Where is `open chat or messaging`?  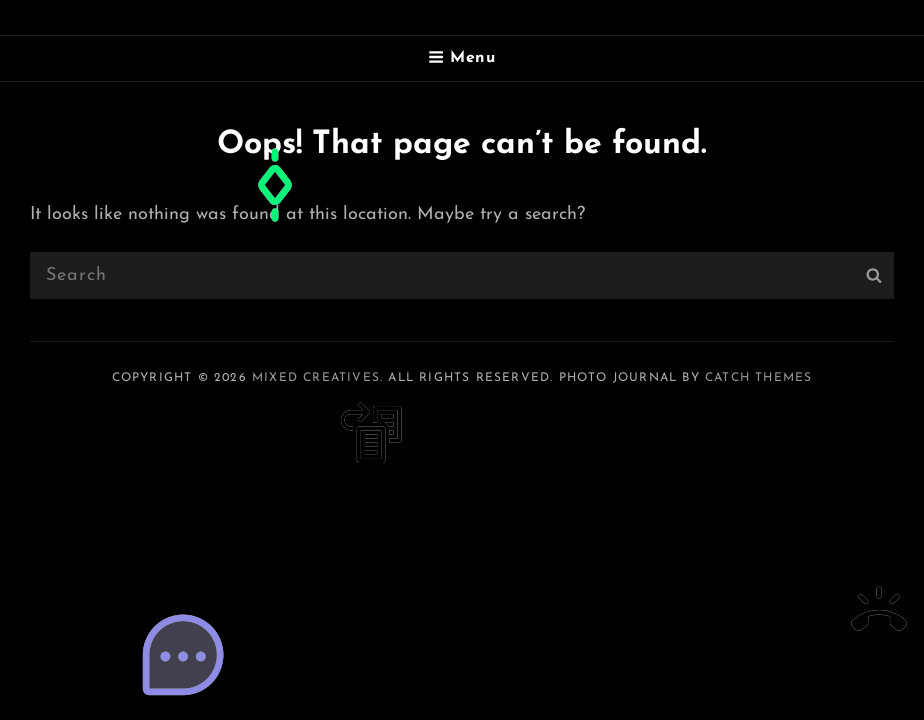
open chat or messaging is located at coordinates (181, 656).